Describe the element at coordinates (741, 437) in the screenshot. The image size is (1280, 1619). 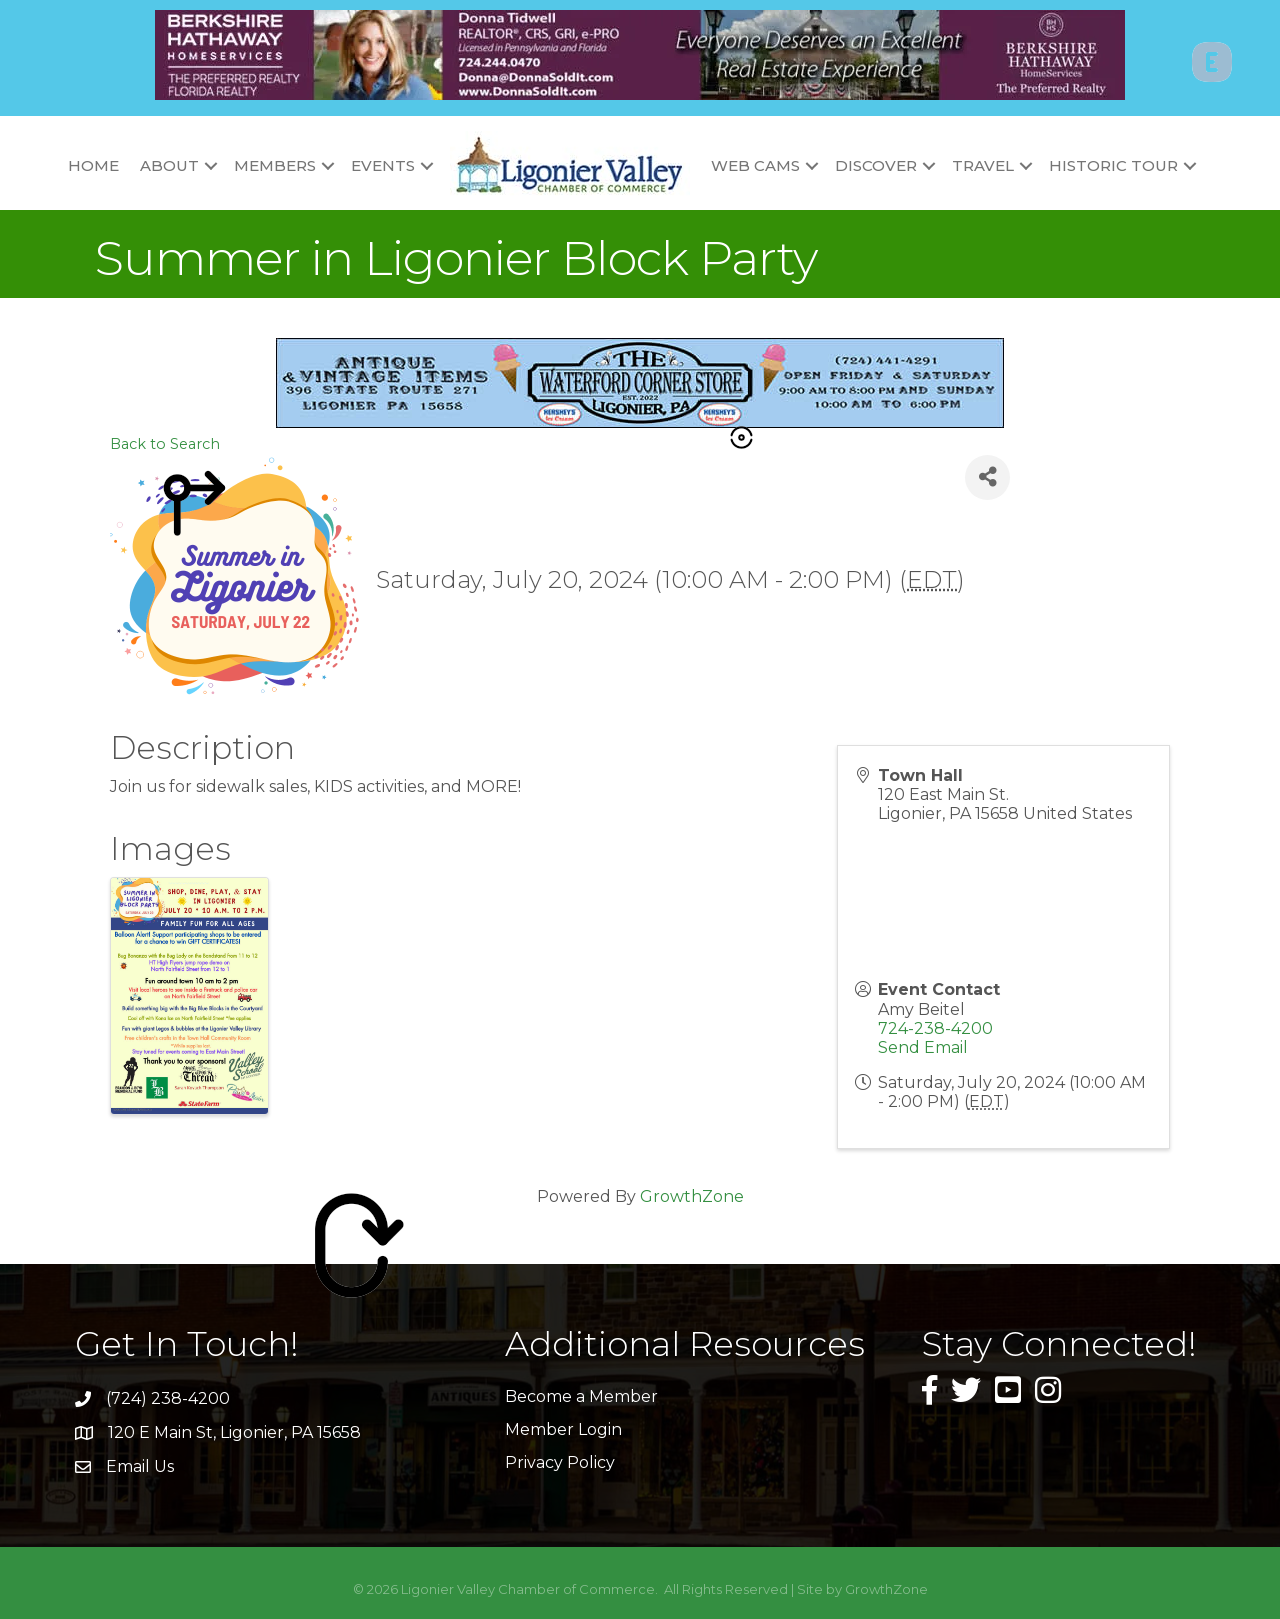
I see `adjust level or alignment settings` at that location.